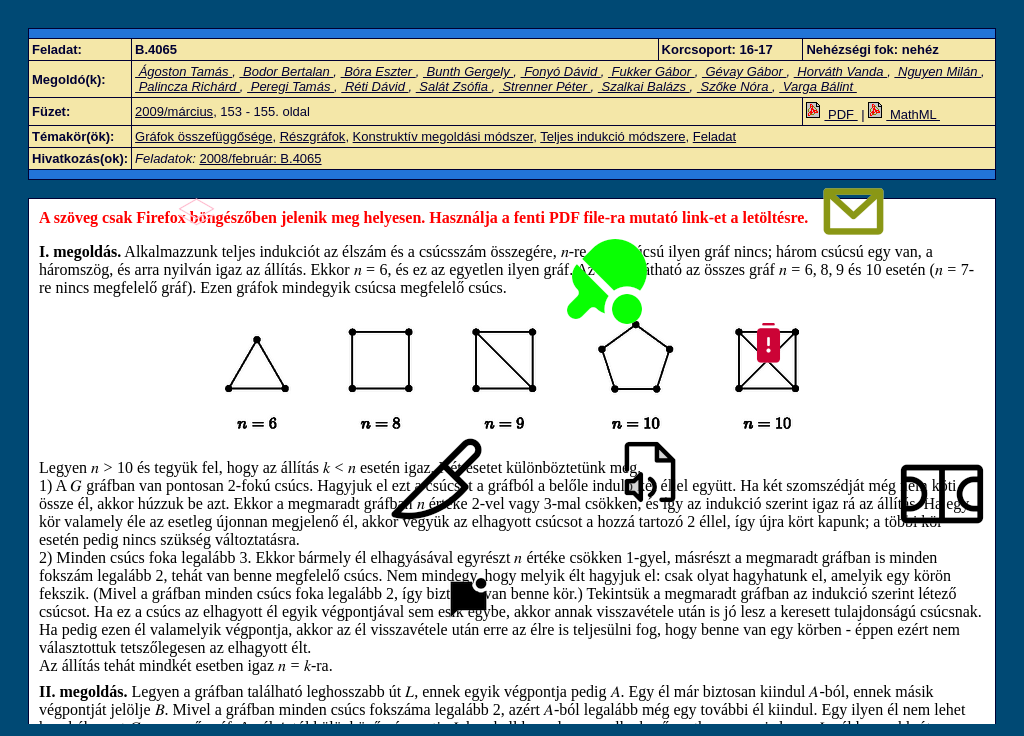  What do you see at coordinates (468, 599) in the screenshot?
I see `indicates unread messages in chat` at bounding box center [468, 599].